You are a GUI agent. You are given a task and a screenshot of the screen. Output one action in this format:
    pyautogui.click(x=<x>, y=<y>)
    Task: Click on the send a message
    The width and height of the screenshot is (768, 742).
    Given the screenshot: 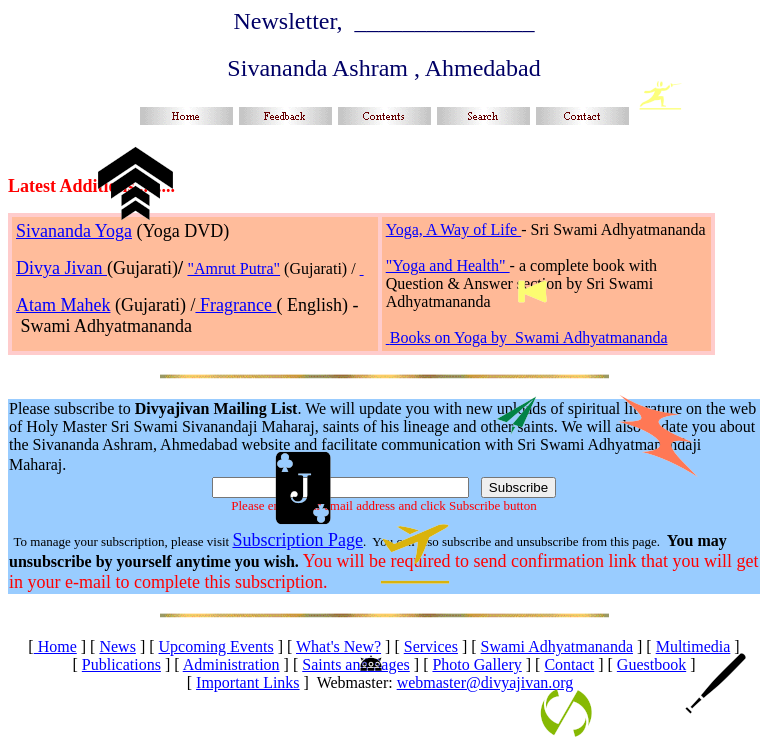 What is the action you would take?
    pyautogui.click(x=516, y=415)
    